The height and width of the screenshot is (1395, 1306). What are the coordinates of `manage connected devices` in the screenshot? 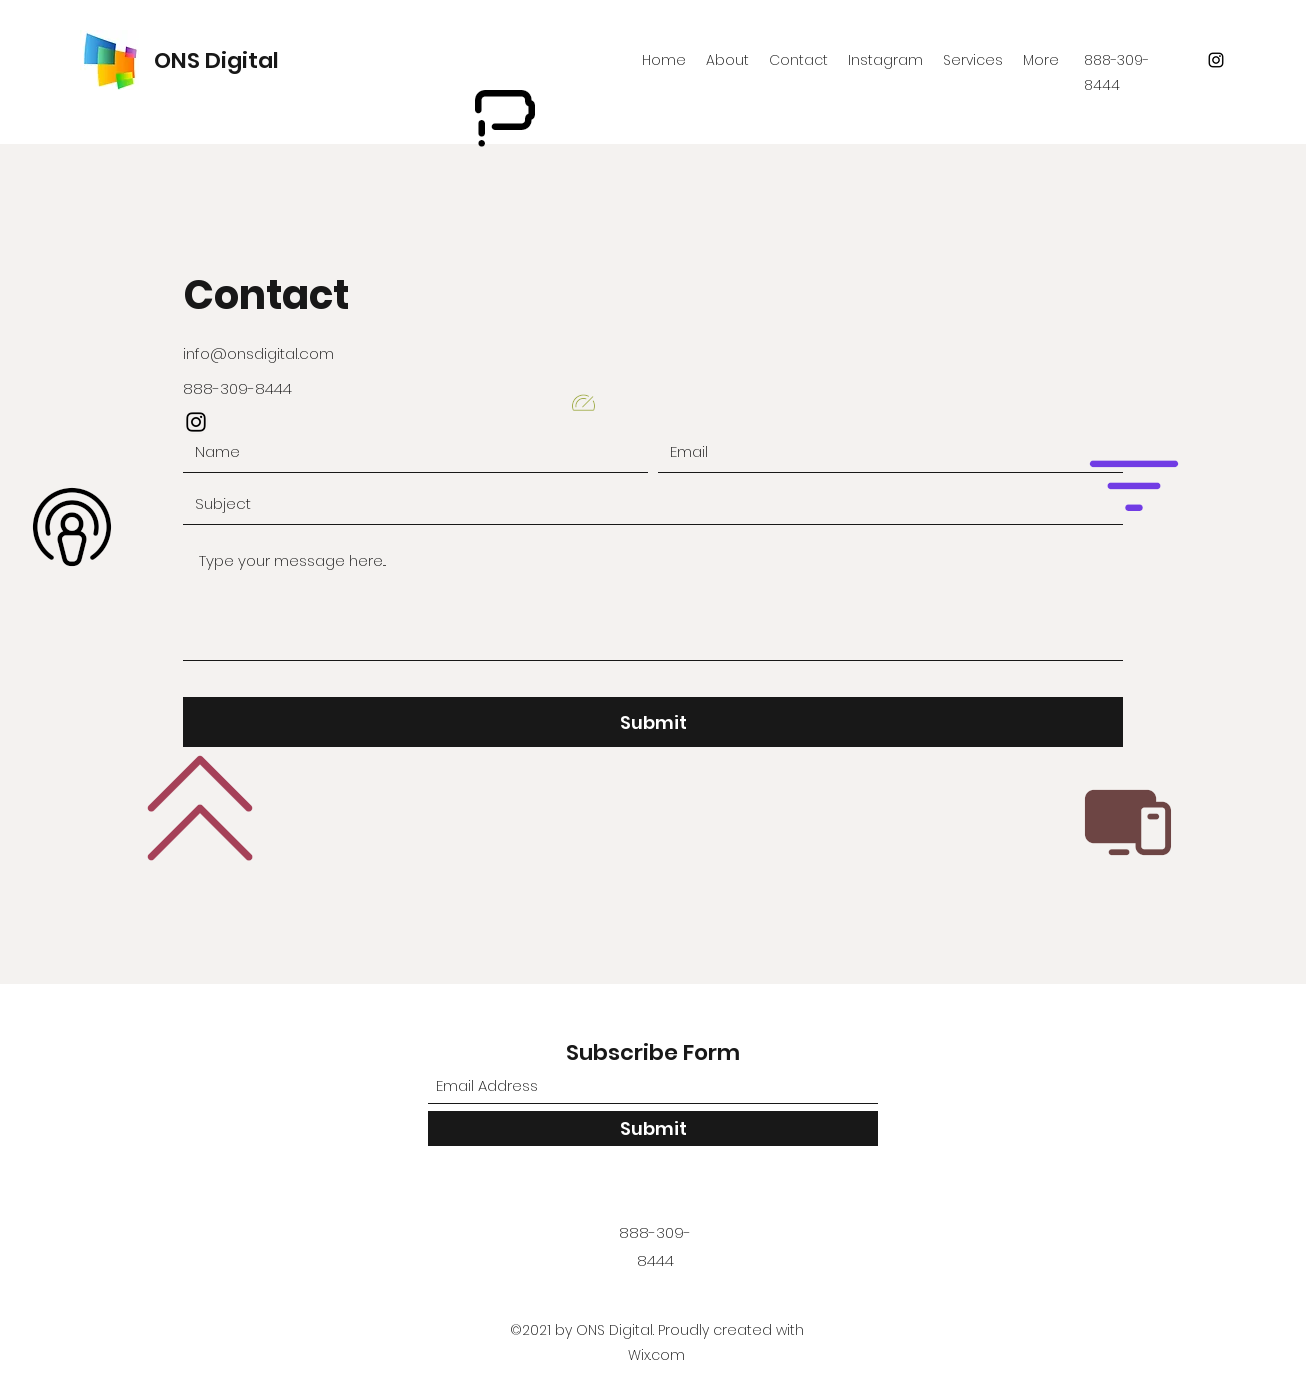 It's located at (1126, 822).